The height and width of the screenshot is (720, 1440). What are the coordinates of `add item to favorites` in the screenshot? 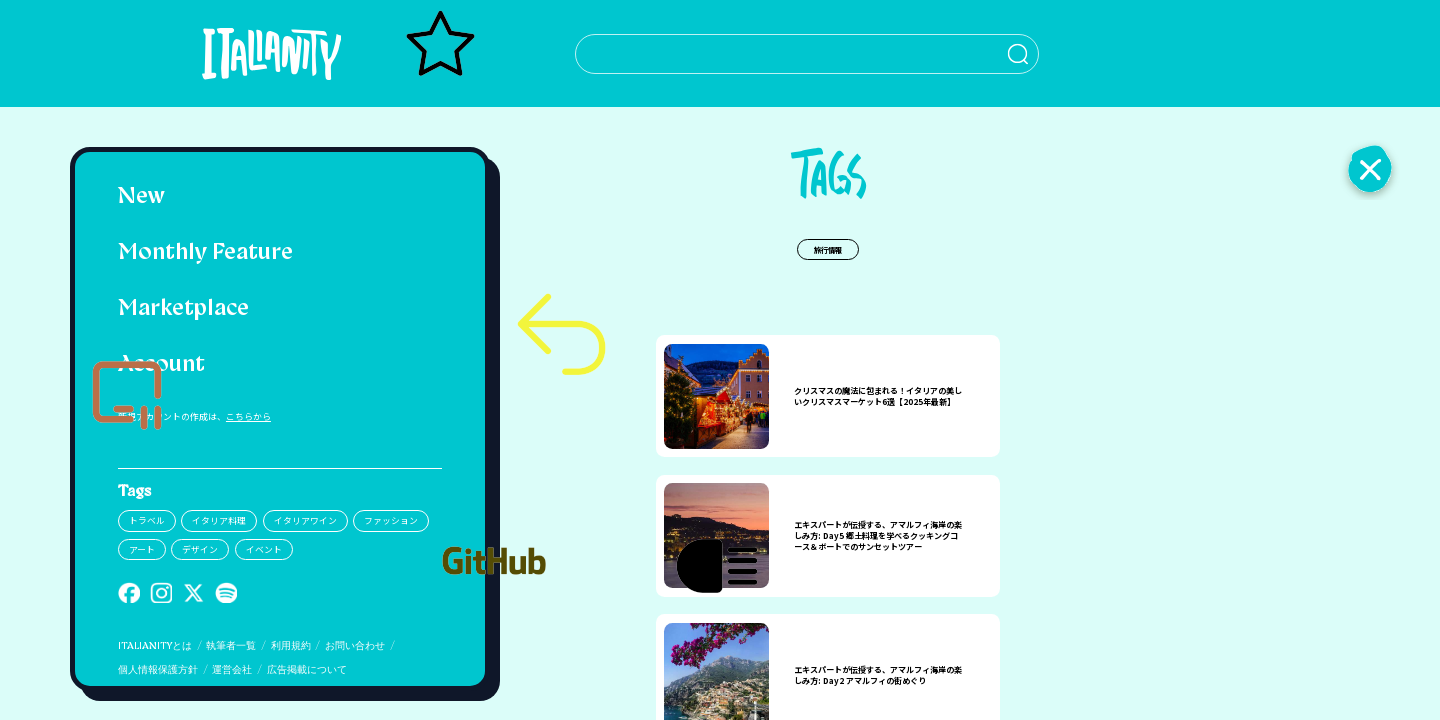 It's located at (440, 46).